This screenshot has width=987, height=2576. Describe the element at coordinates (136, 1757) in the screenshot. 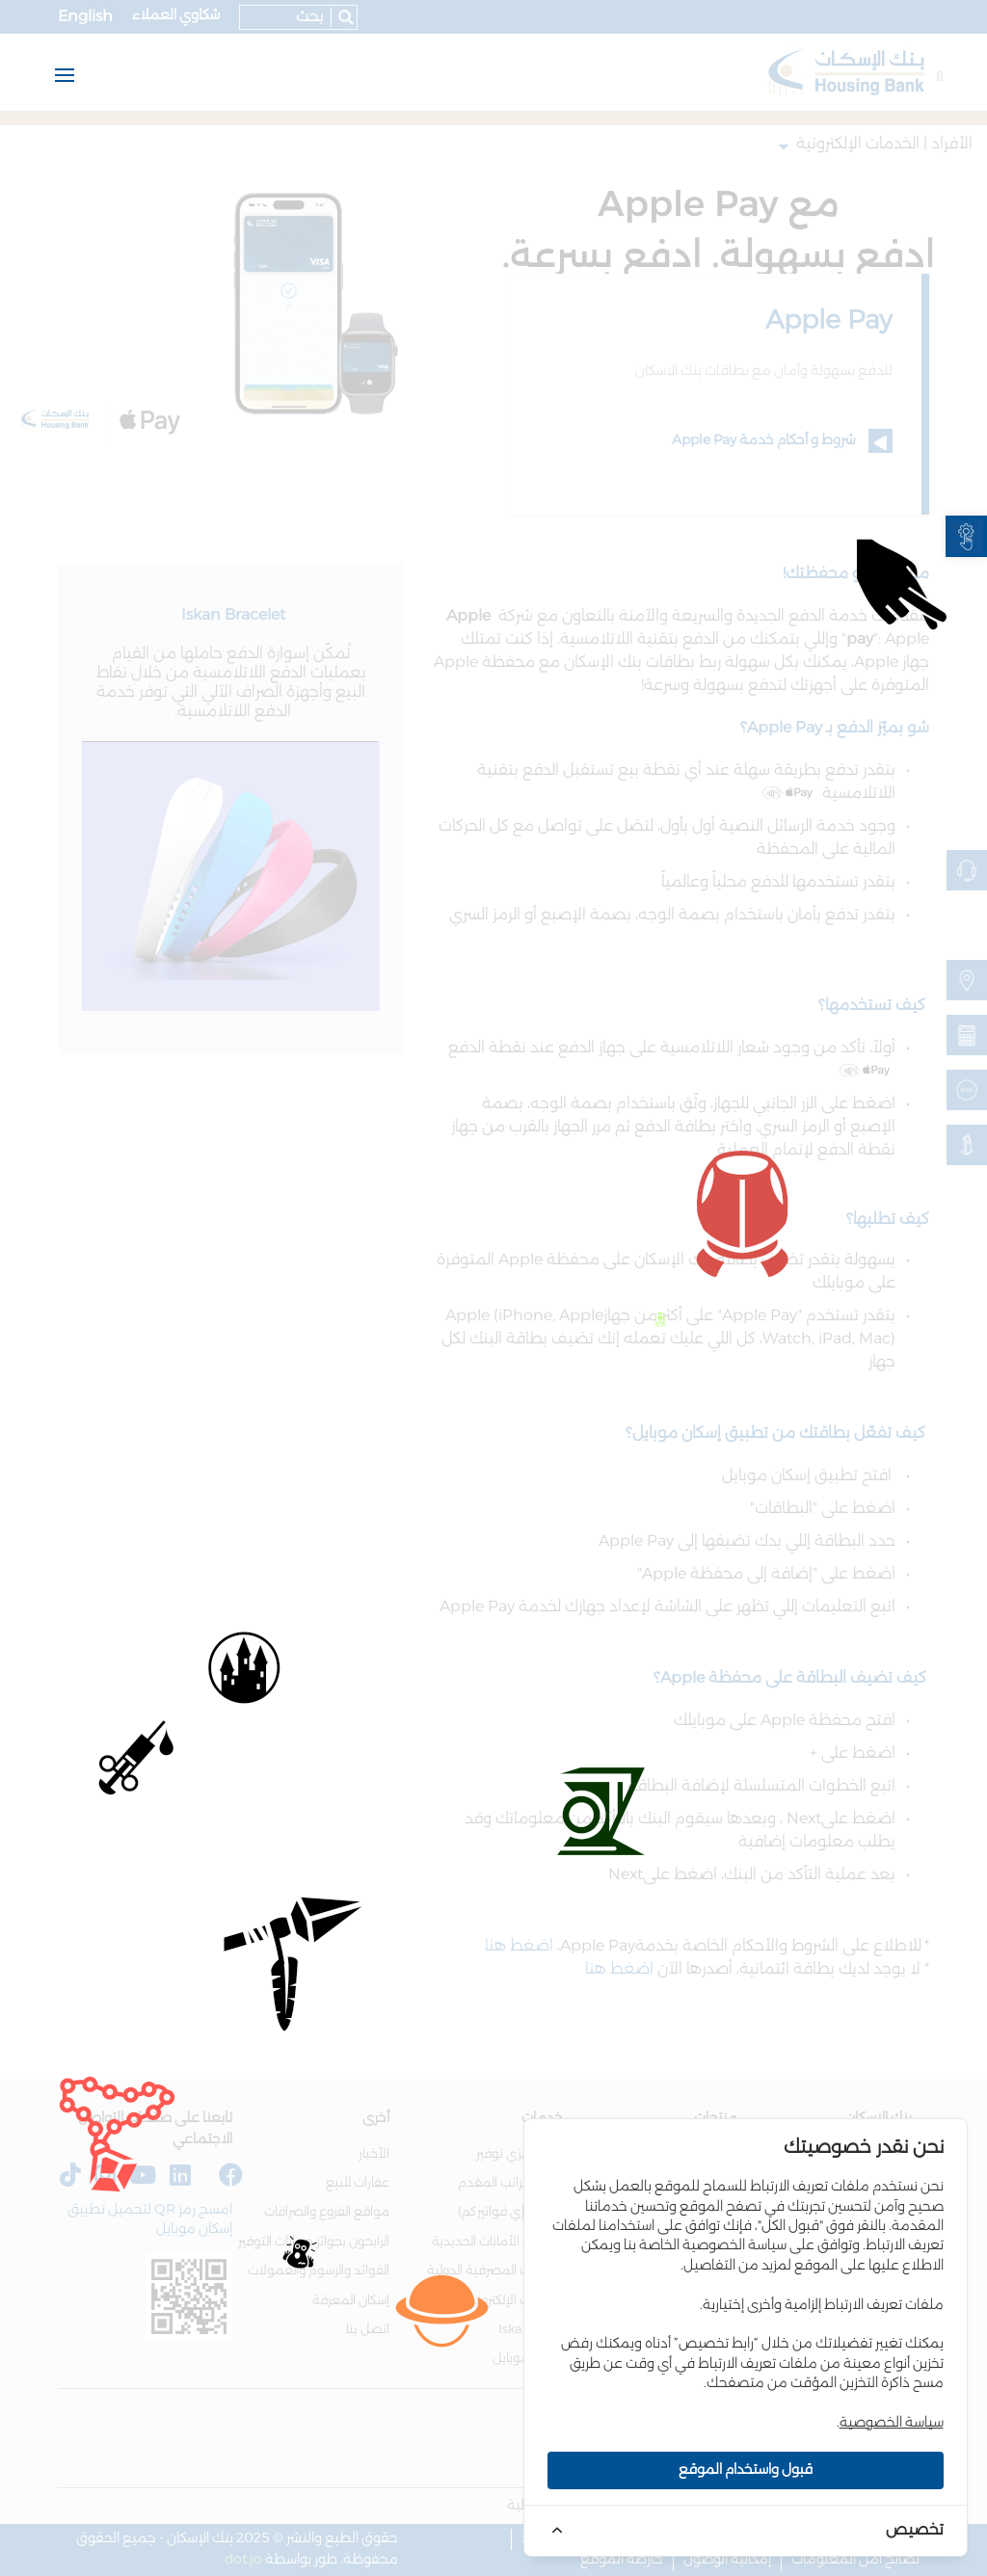

I see `indicates a medical test or blood sample` at that location.